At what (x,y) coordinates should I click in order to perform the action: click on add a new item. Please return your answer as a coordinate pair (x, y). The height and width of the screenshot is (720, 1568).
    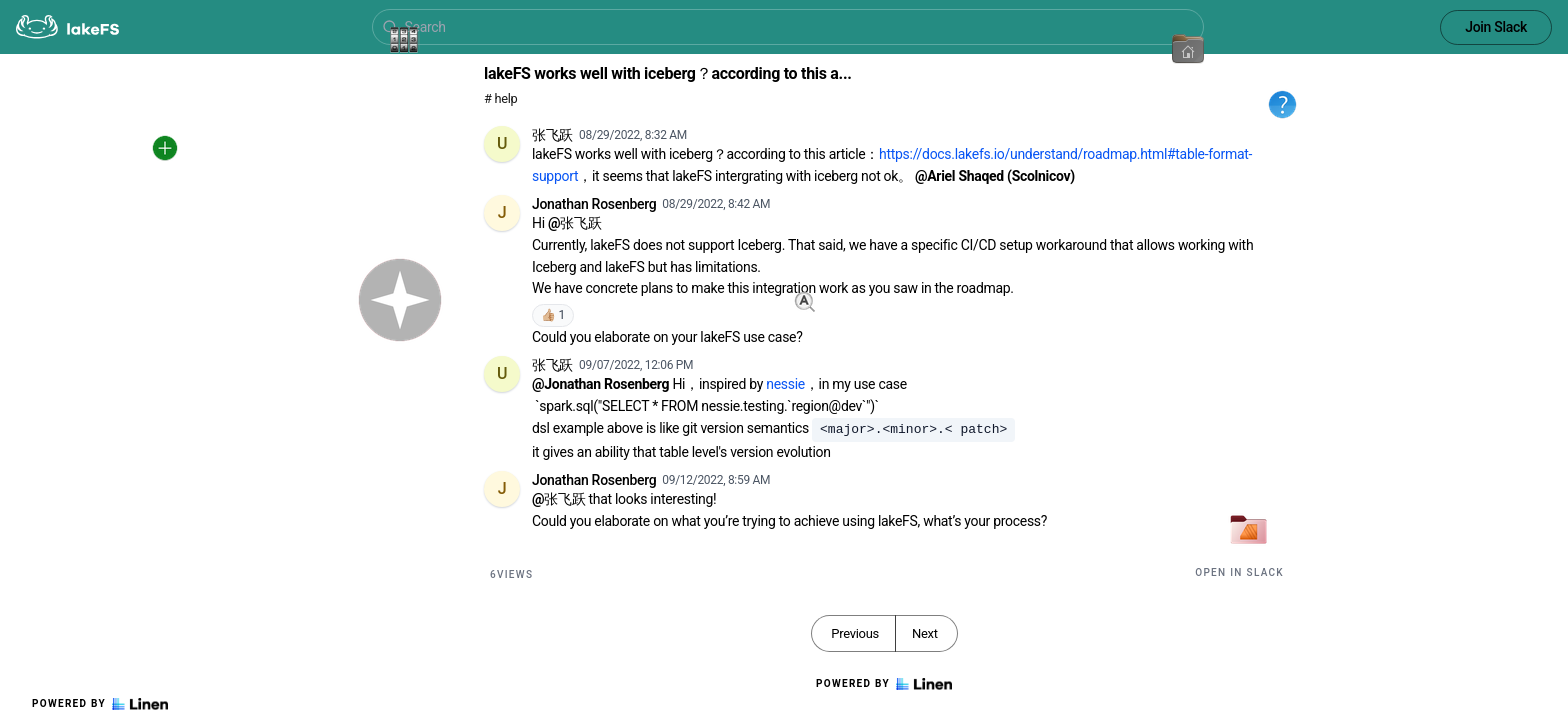
    Looking at the image, I should click on (165, 148).